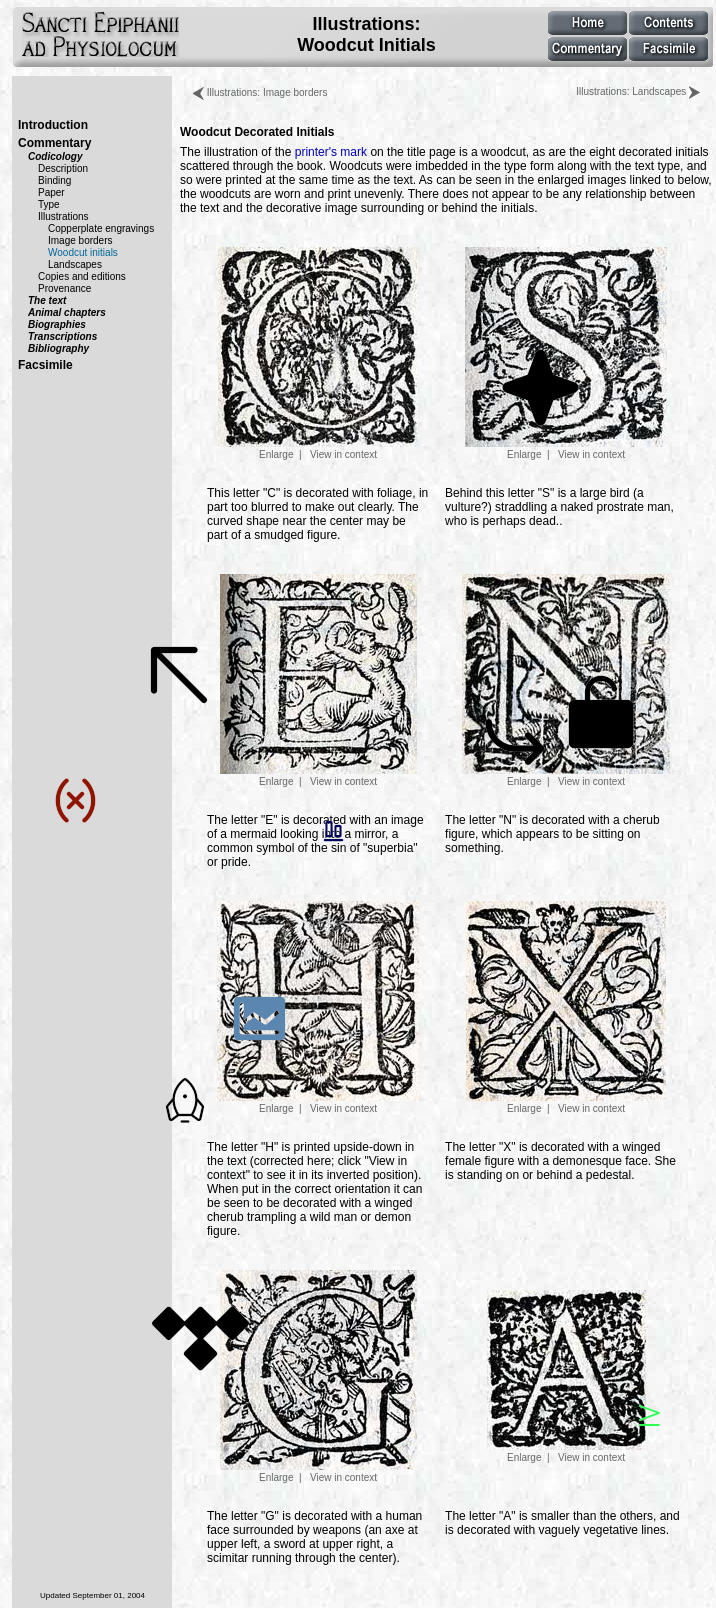 The height and width of the screenshot is (1608, 716). What do you see at coordinates (259, 1018) in the screenshot?
I see `view analytics or performance data` at bounding box center [259, 1018].